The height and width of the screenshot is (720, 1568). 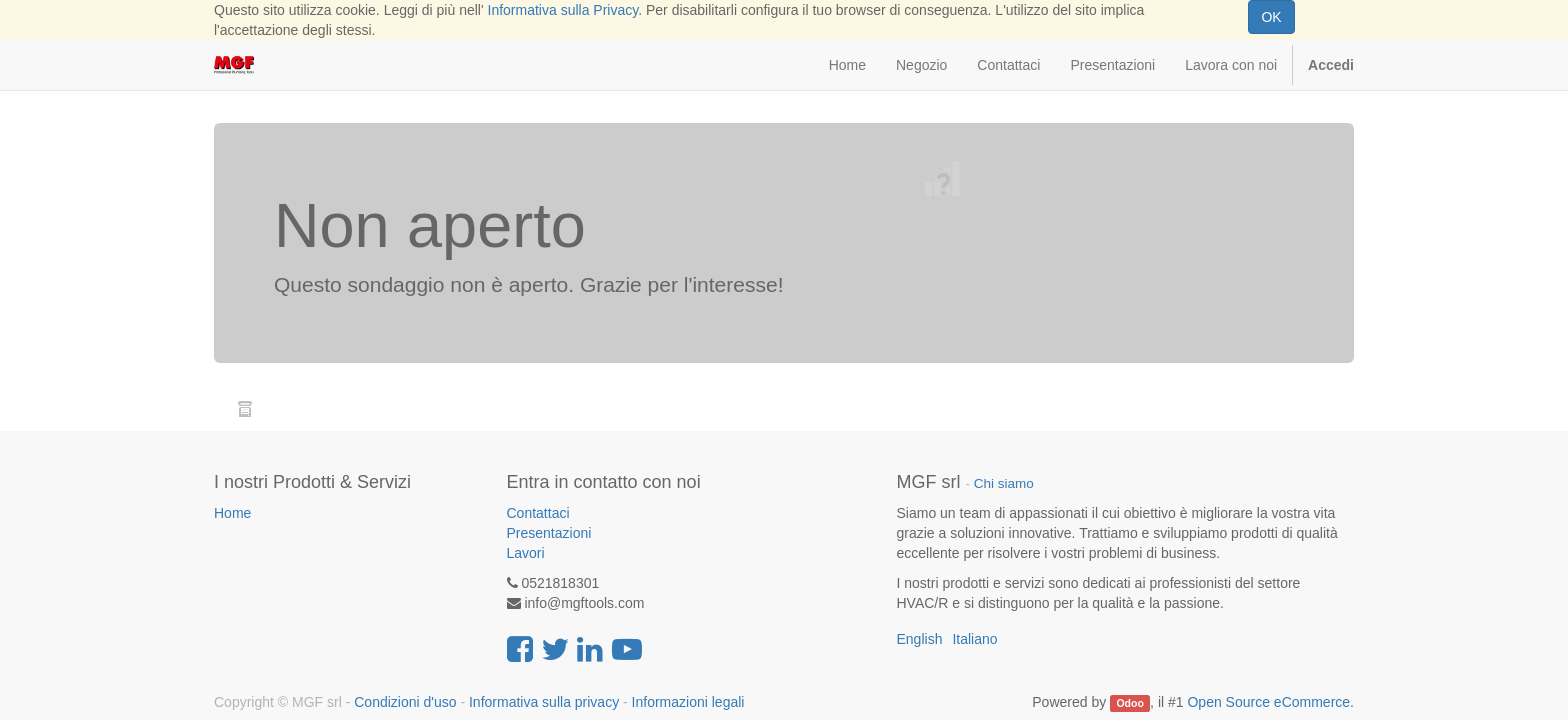 What do you see at coordinates (943, 179) in the screenshot?
I see `no cellular network route available` at bounding box center [943, 179].